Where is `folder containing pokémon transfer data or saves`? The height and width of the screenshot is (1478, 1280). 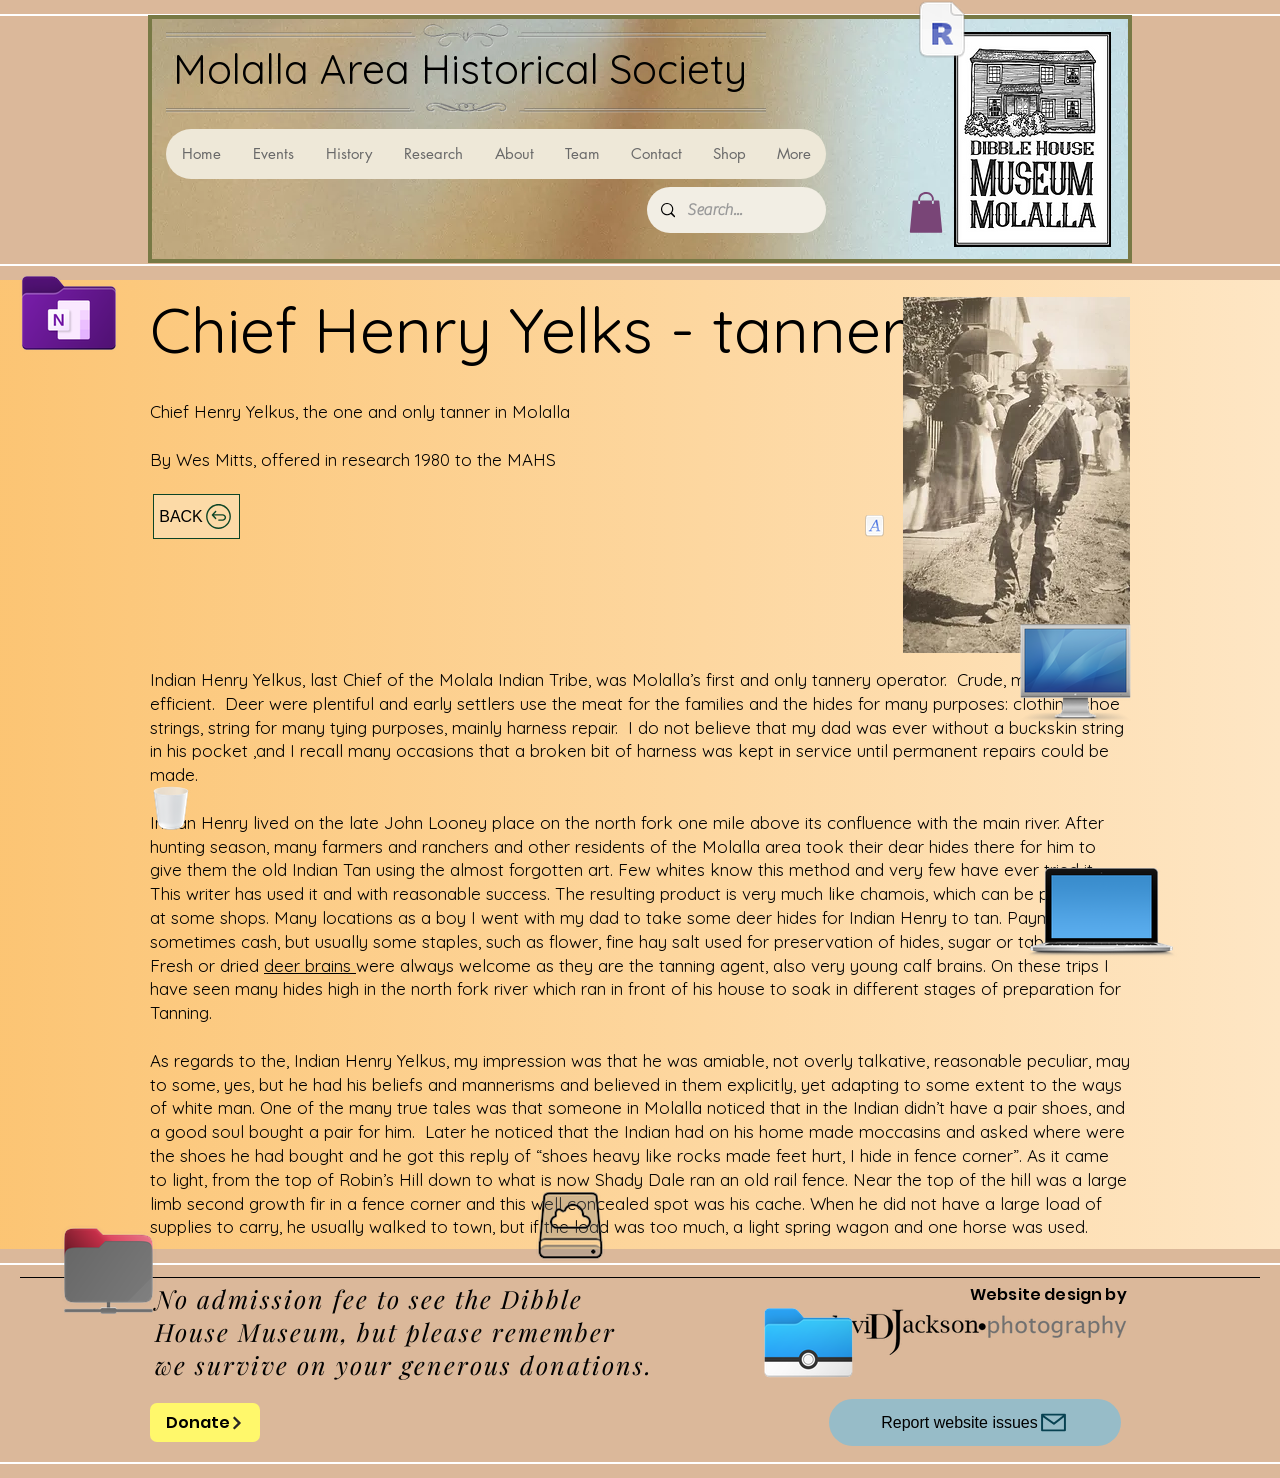 folder containing pokémon transfer data or saves is located at coordinates (808, 1345).